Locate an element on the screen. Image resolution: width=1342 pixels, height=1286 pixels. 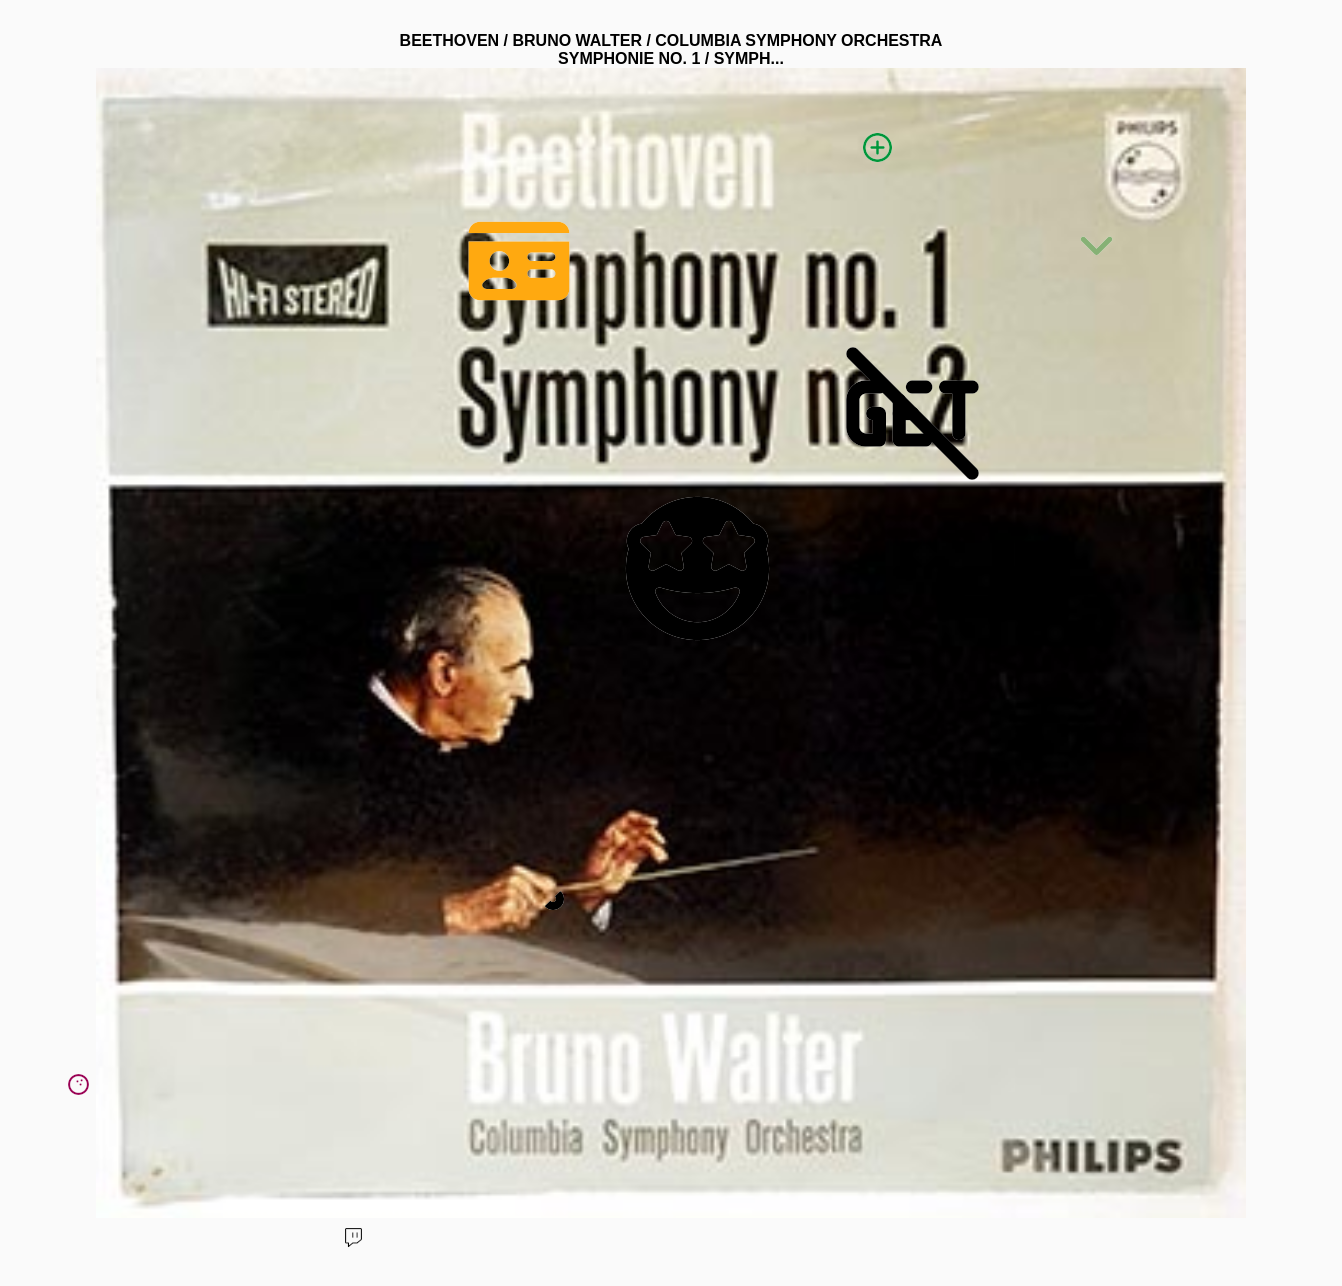
expand a collapsed section or menu is located at coordinates (1096, 244).